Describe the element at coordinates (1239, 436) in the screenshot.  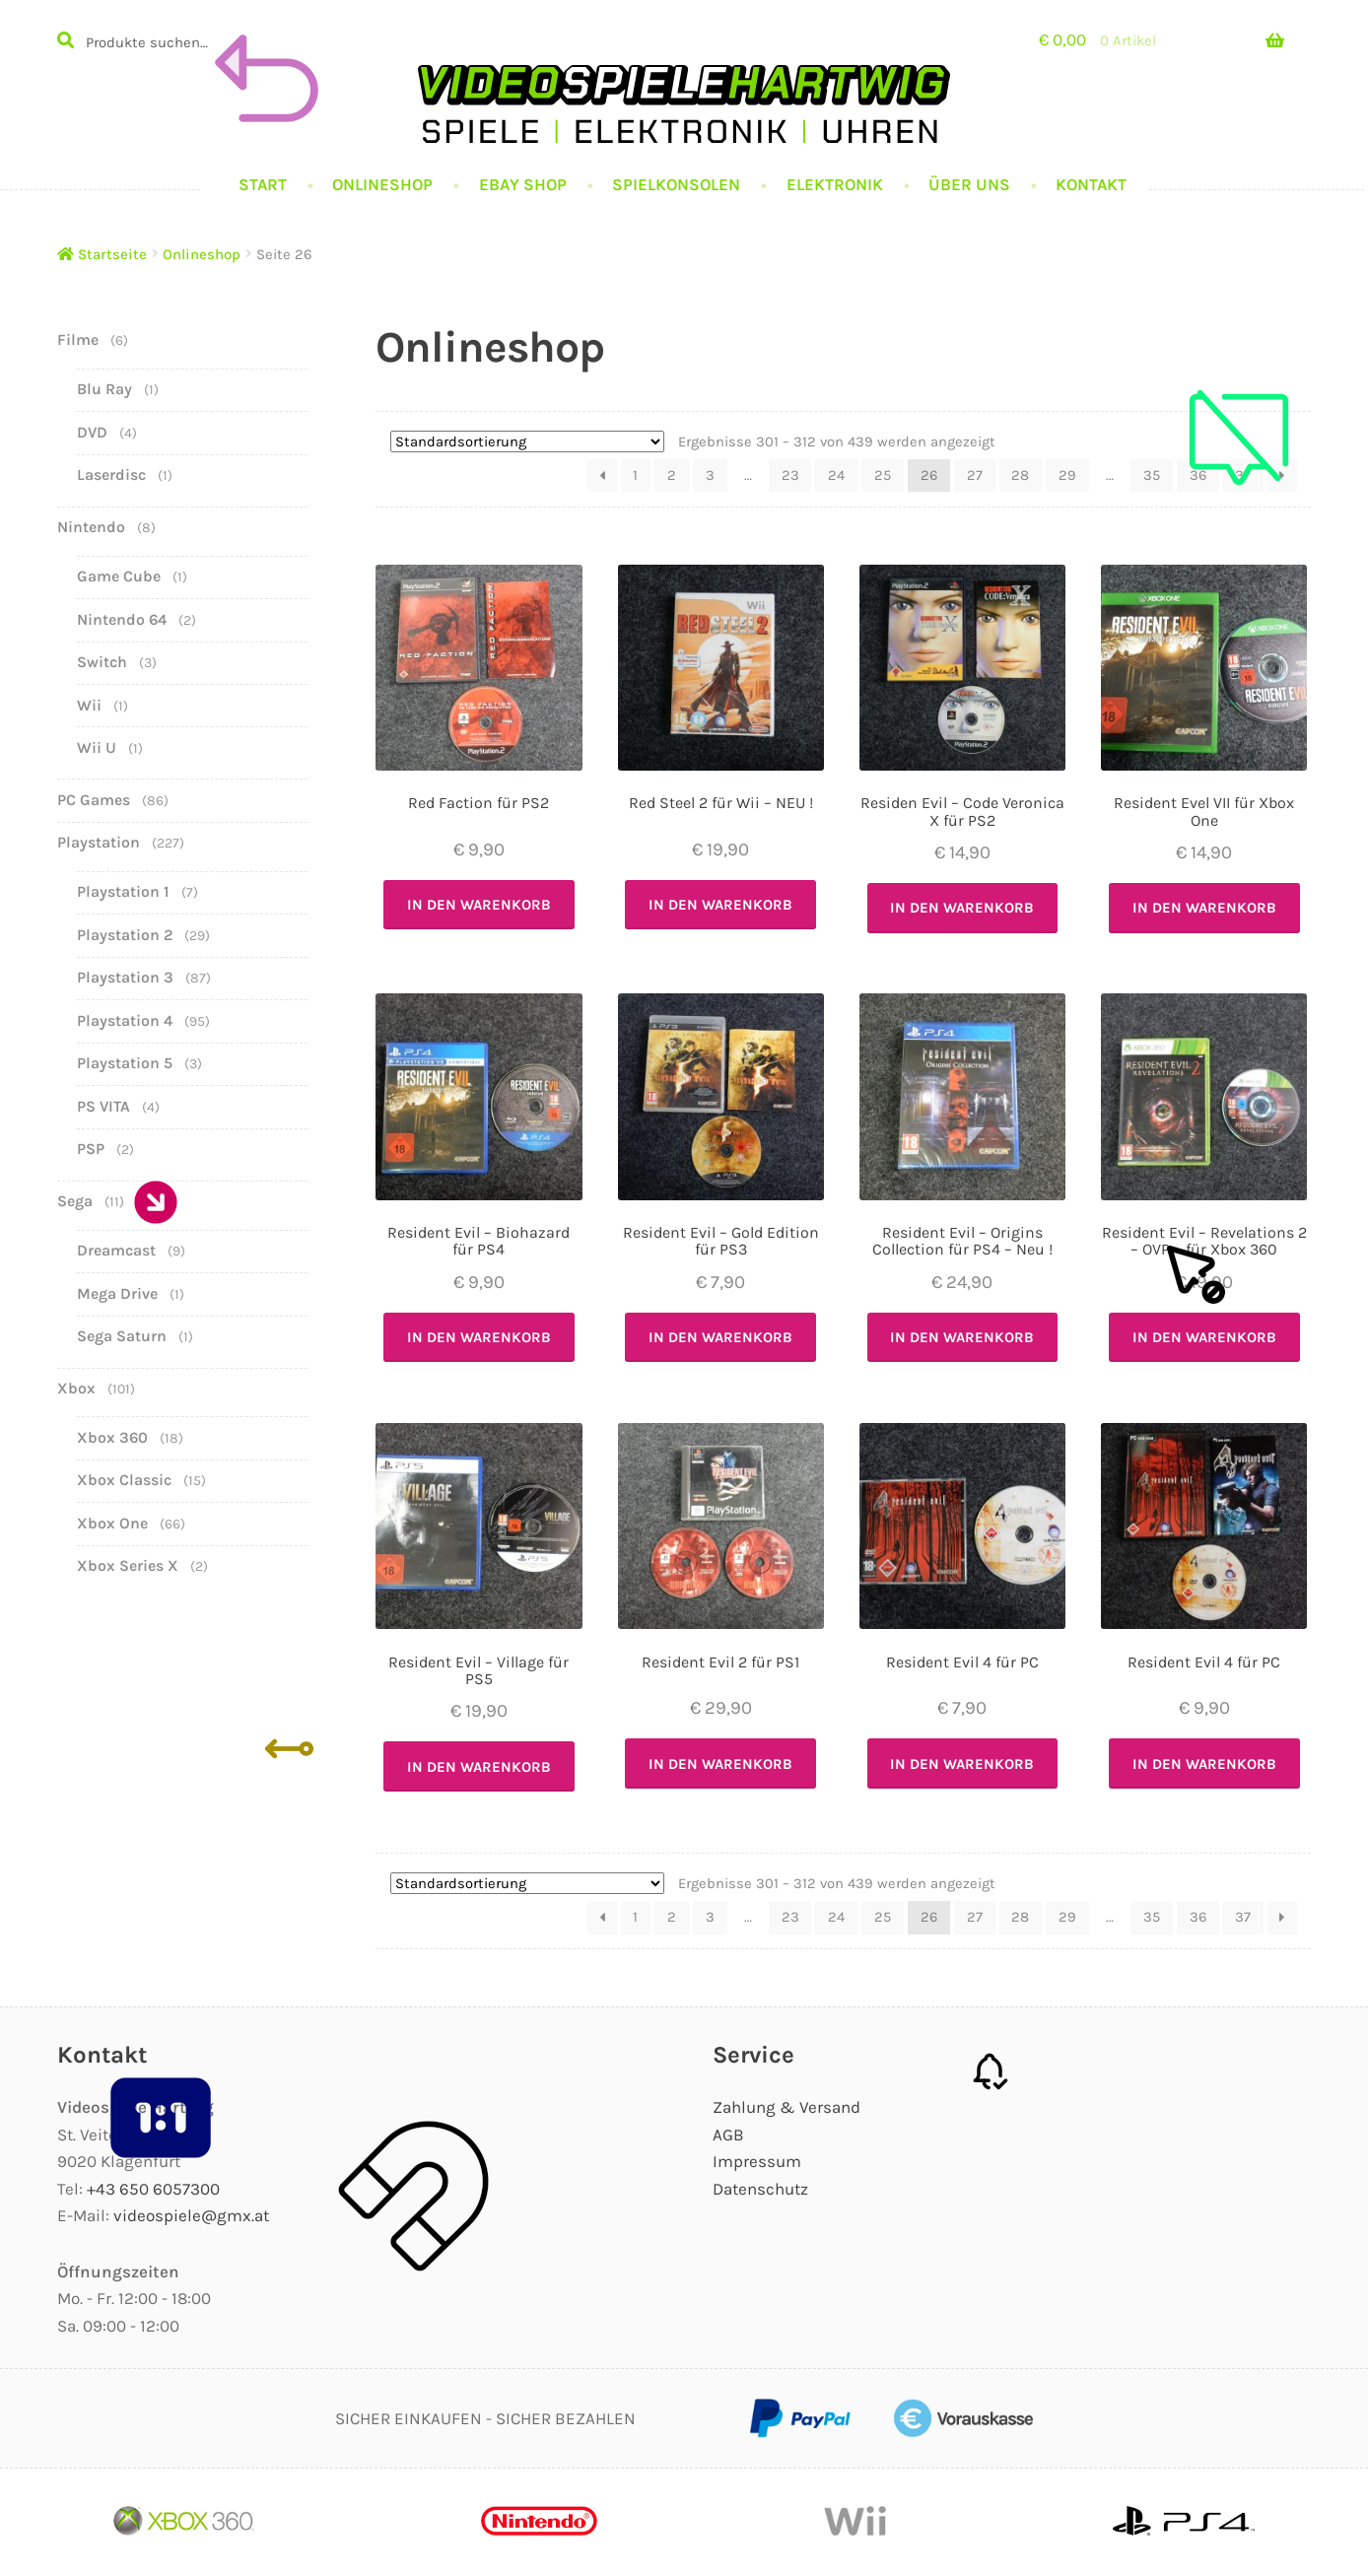
I see `mute or disable chat notifications` at that location.